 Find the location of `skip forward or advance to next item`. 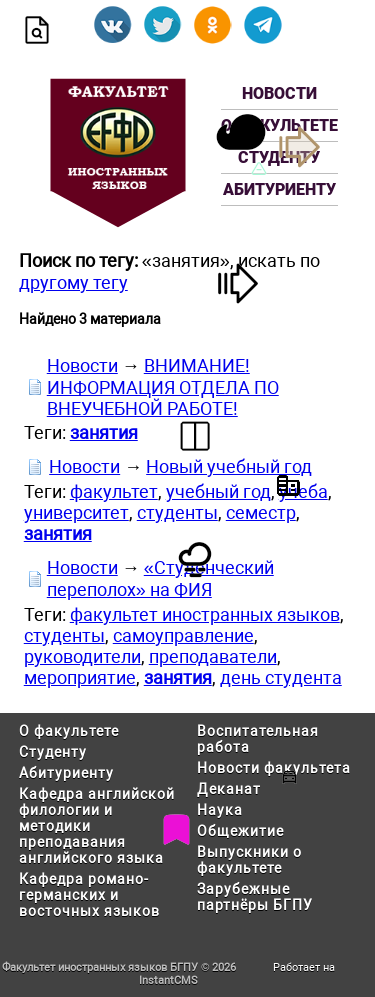

skip forward or advance to next item is located at coordinates (236, 283).